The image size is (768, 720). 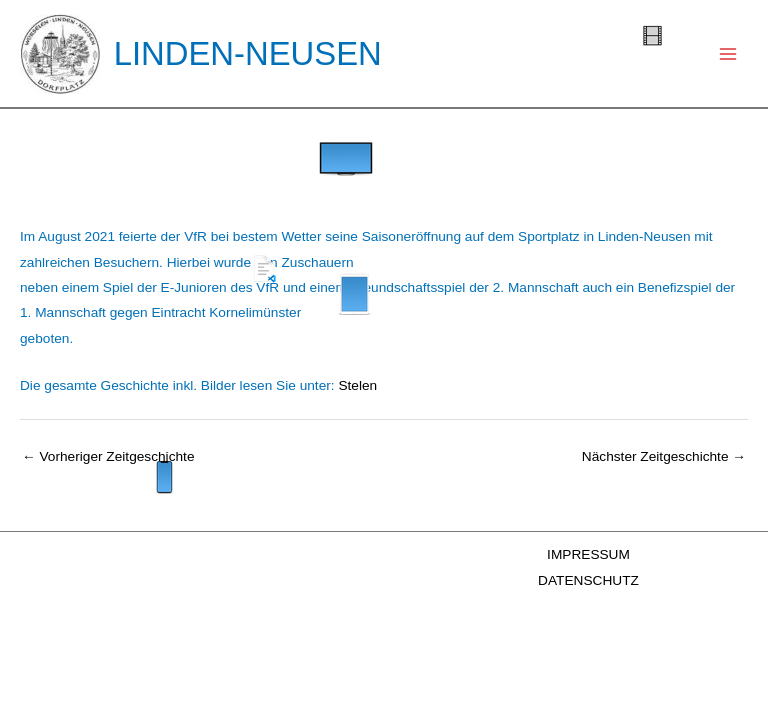 I want to click on iPhone 12 Pro device icon, so click(x=164, y=477).